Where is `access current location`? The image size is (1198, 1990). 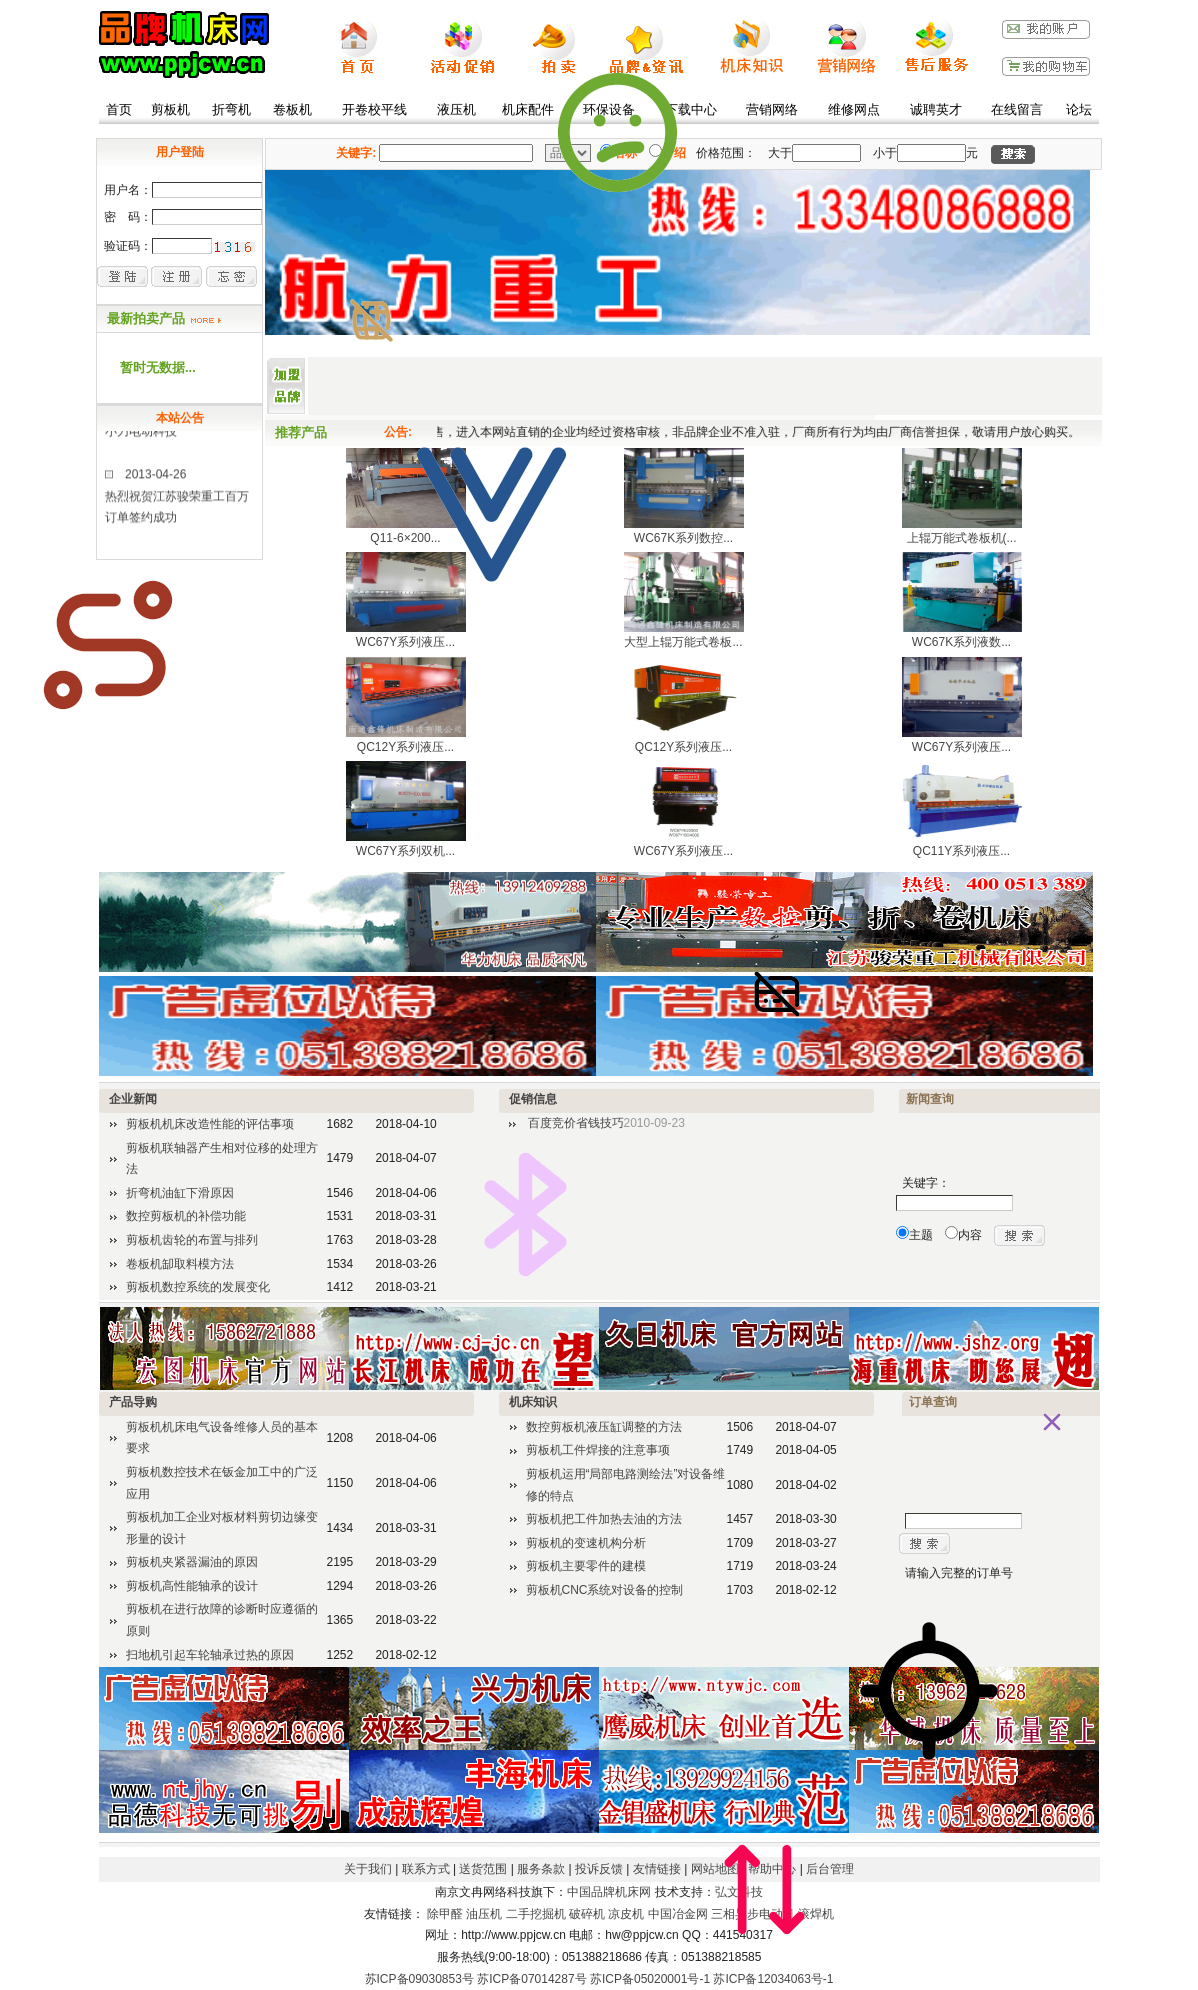
access current location is located at coordinates (929, 1691).